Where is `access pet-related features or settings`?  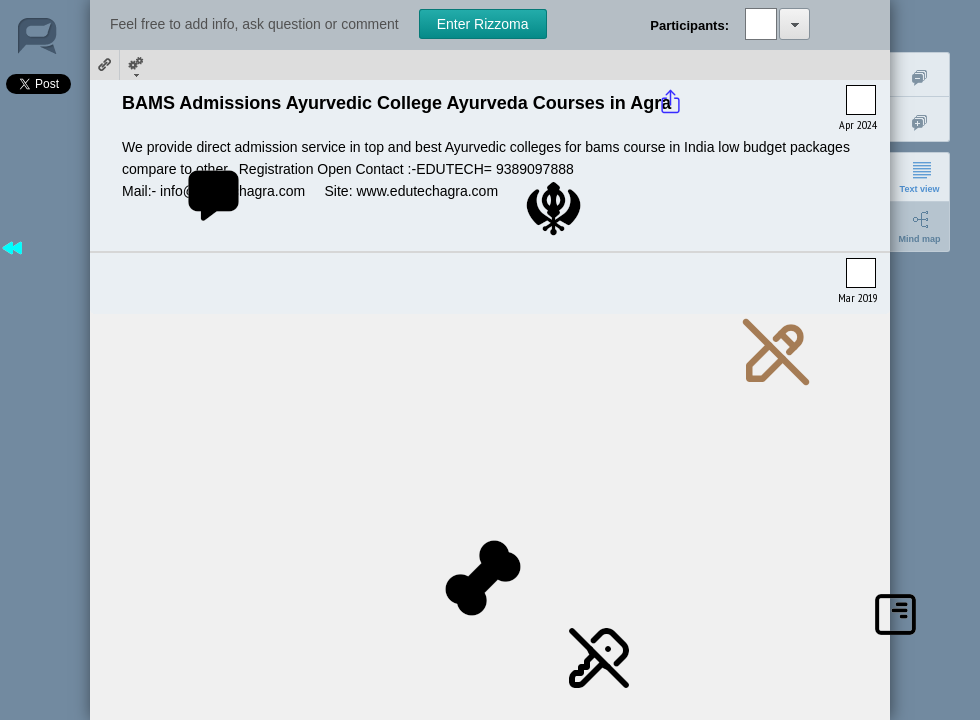
access pet-related features or settings is located at coordinates (483, 578).